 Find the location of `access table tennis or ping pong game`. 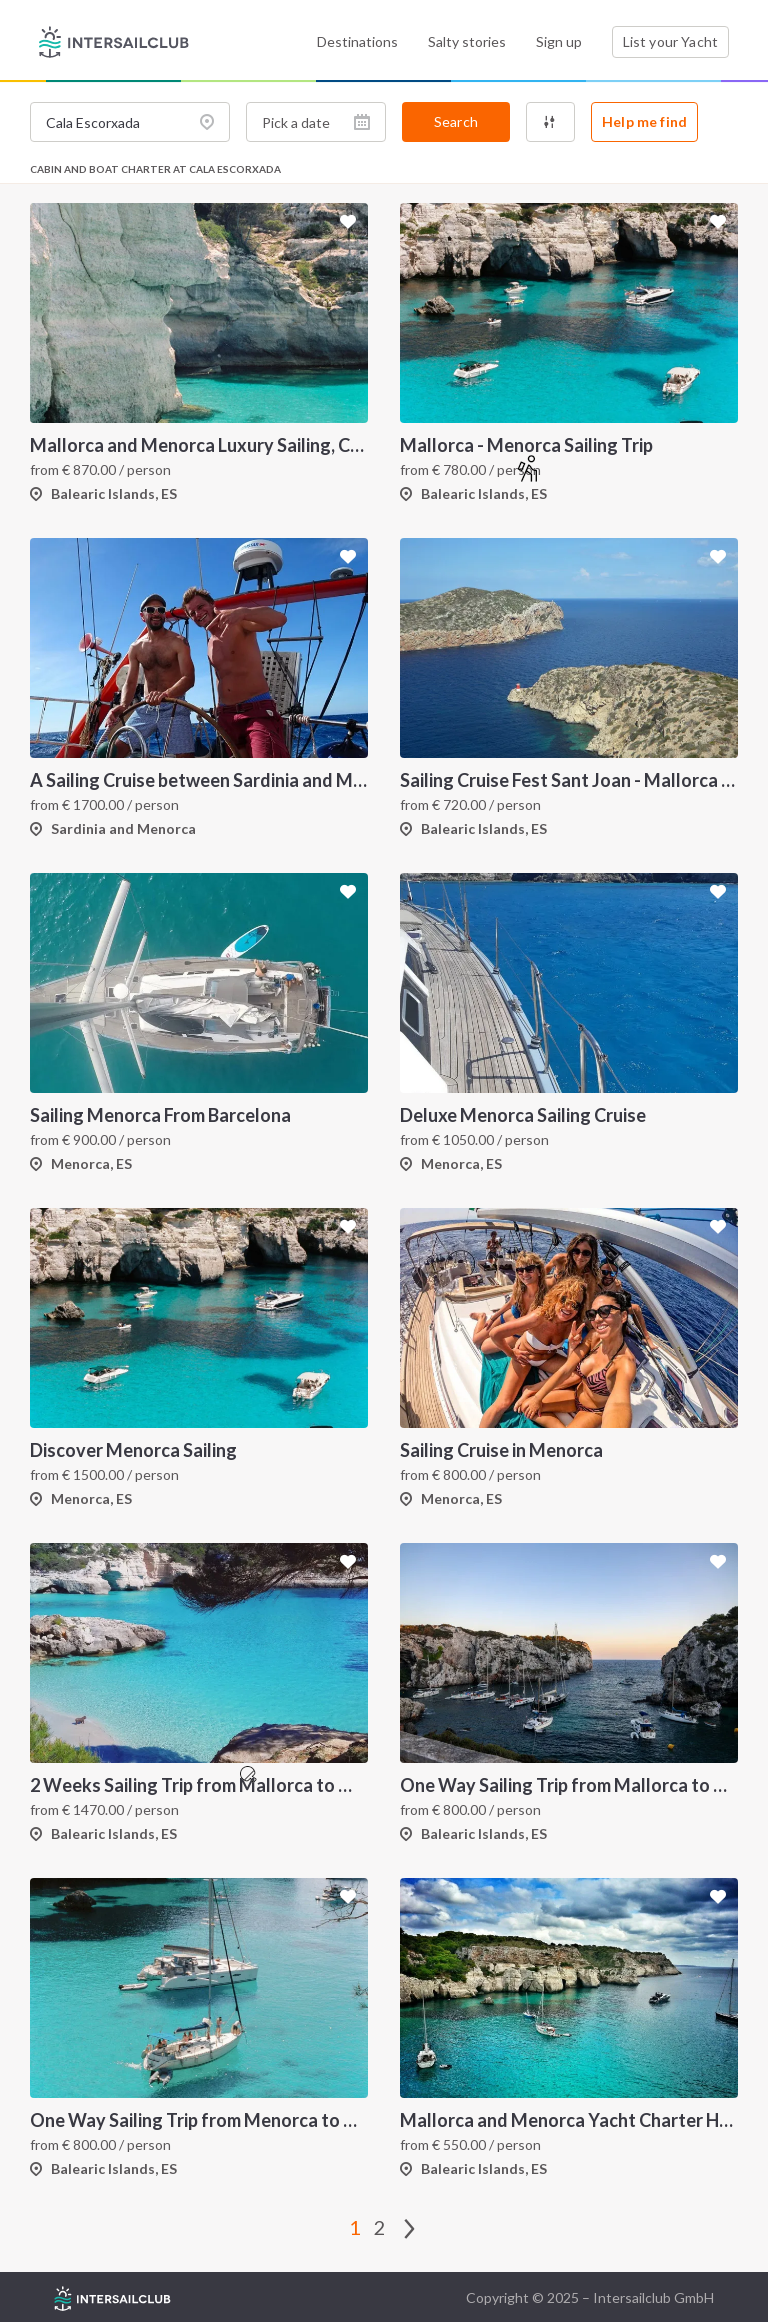

access table tennis or ping pong game is located at coordinates (248, 1774).